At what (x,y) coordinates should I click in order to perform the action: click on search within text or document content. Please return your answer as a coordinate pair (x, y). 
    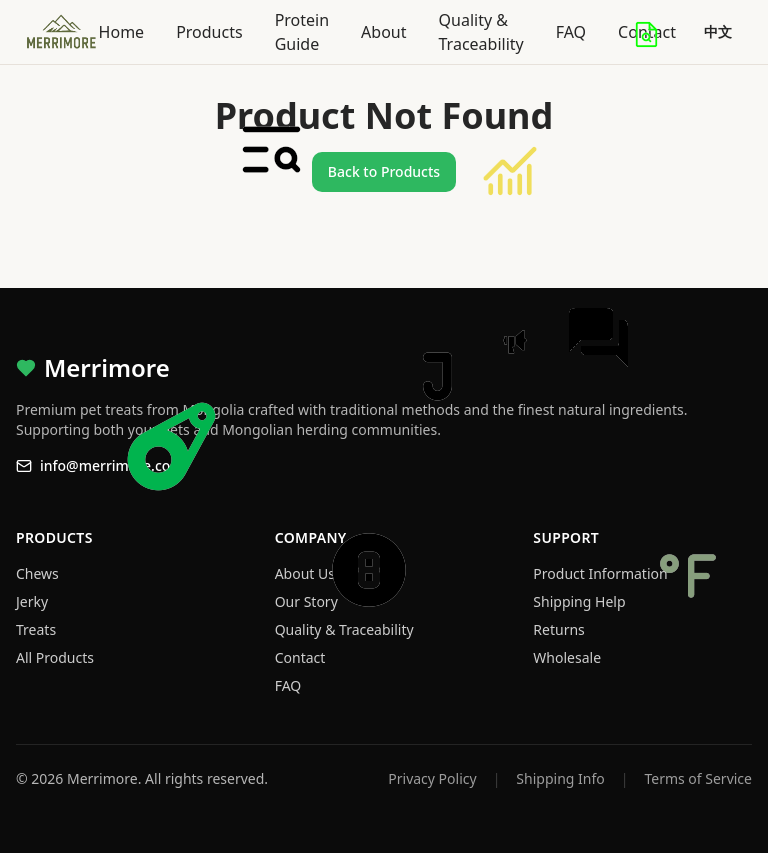
    Looking at the image, I should click on (271, 149).